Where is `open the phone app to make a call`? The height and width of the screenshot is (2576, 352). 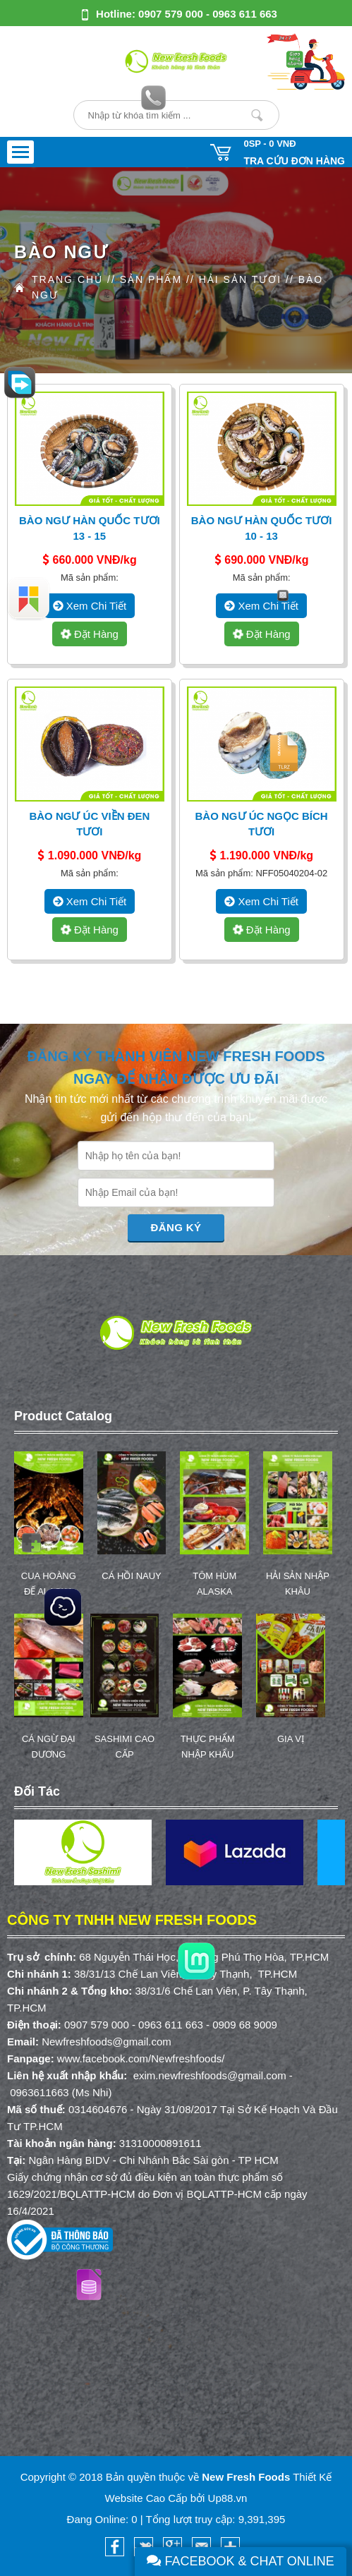
open the phone app to make a call is located at coordinates (153, 97).